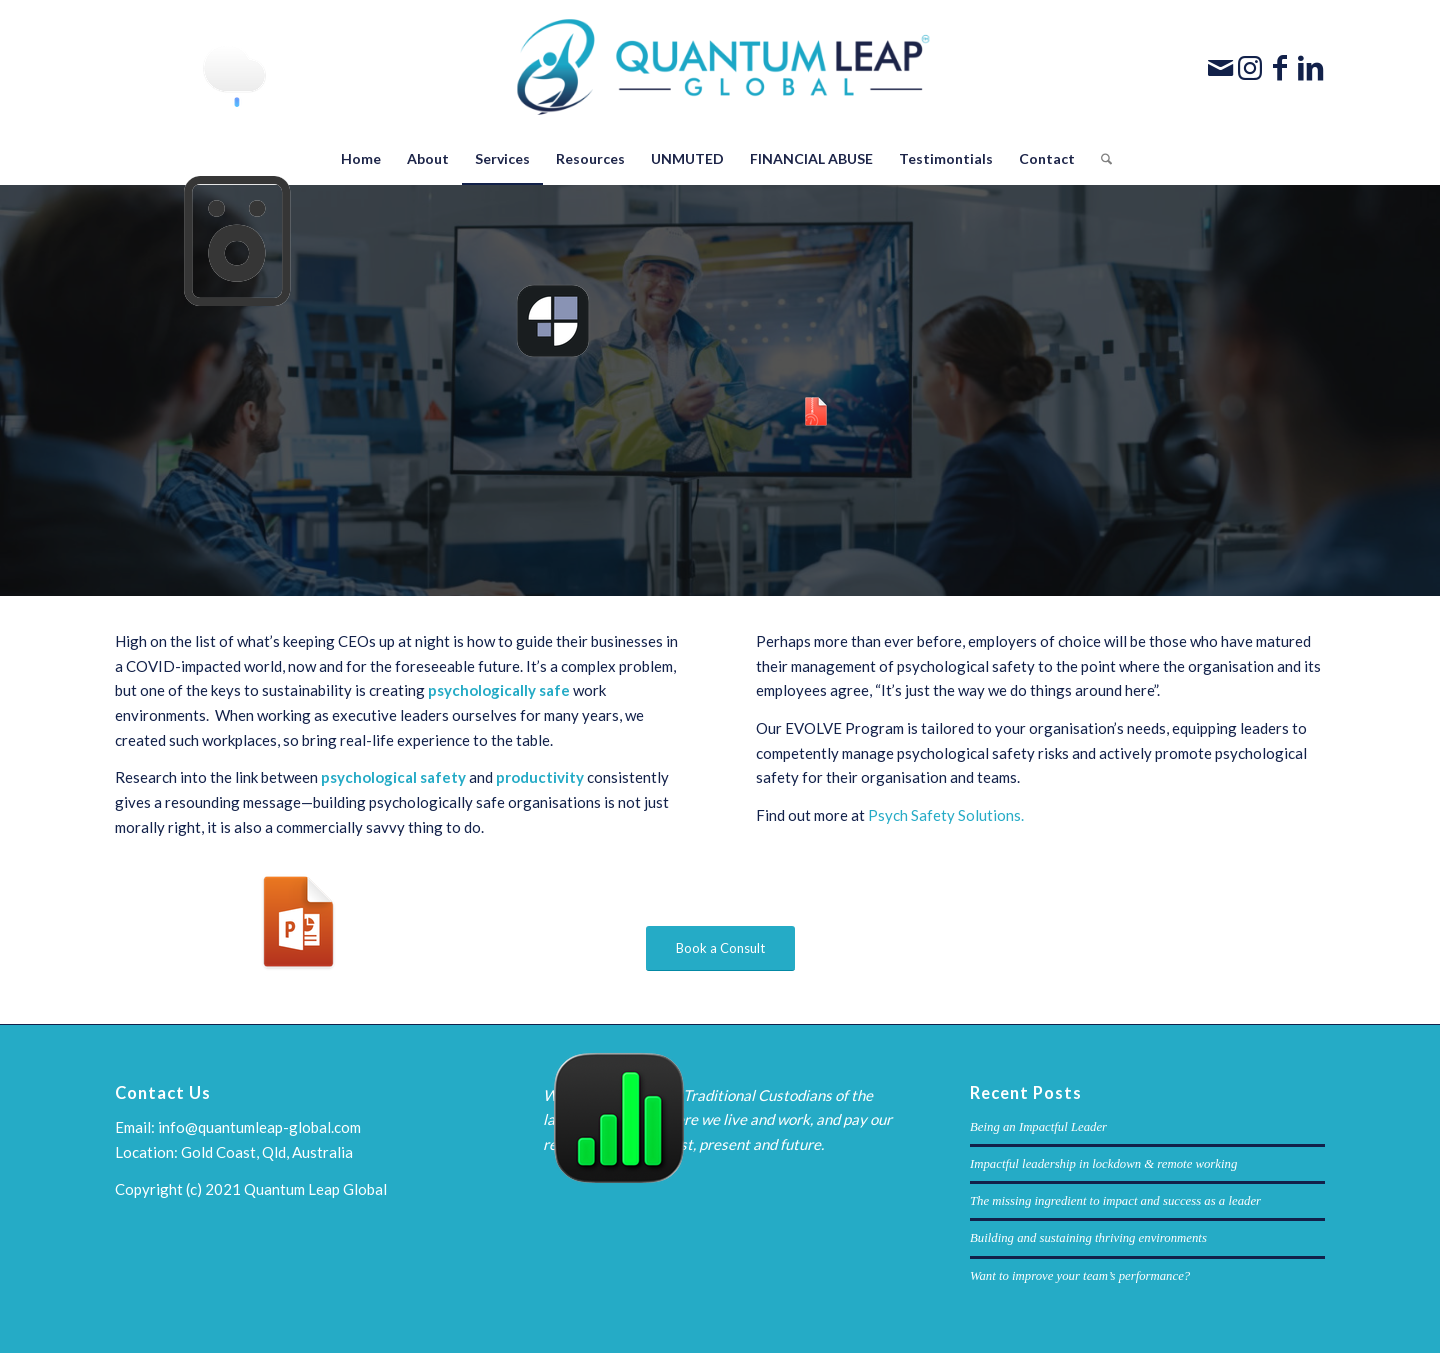 The height and width of the screenshot is (1353, 1440). I want to click on open apple numbers spreadsheet app, so click(619, 1118).